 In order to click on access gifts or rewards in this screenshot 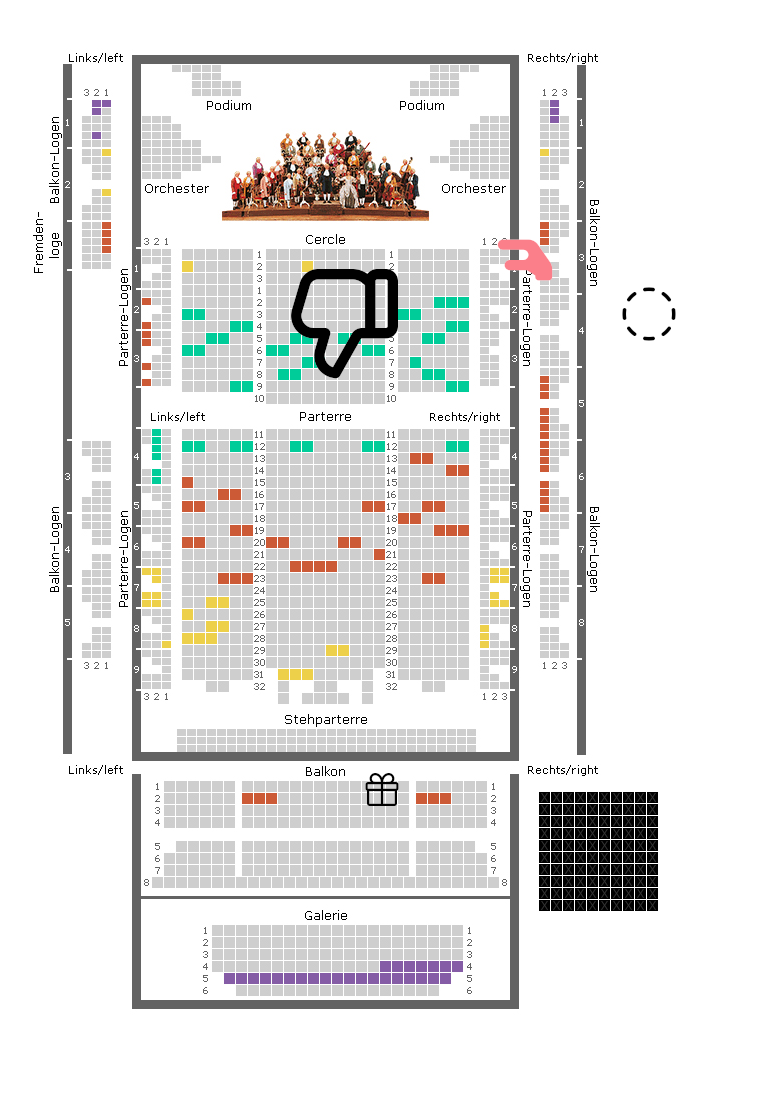, I will do `click(382, 791)`.